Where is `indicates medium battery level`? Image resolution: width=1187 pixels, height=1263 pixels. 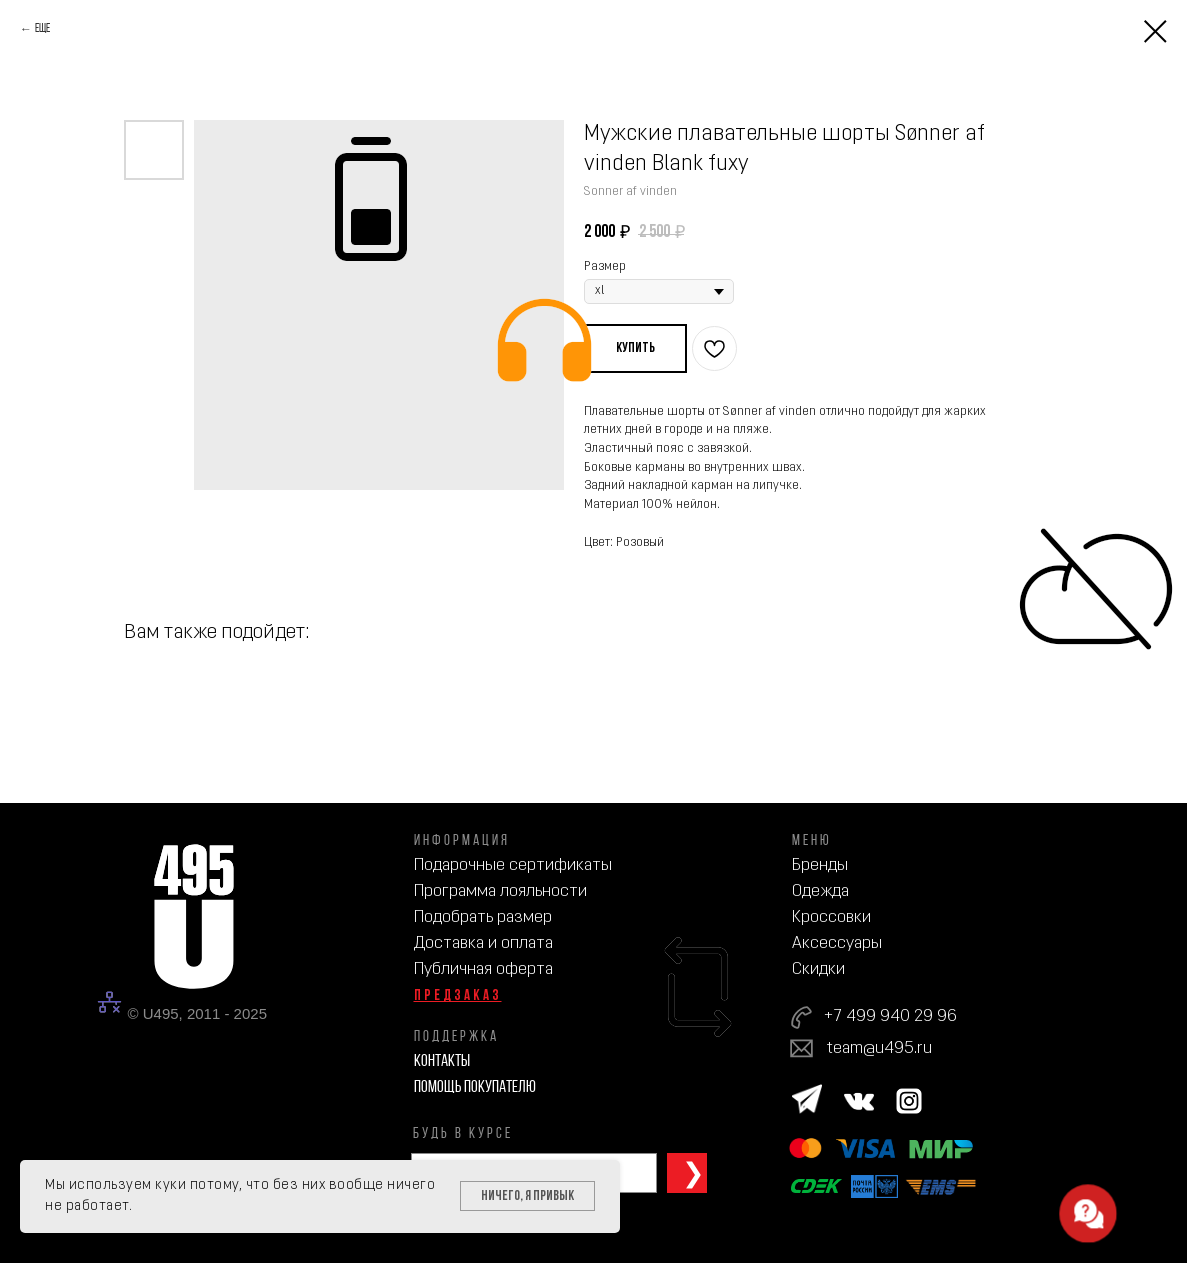 indicates medium battery level is located at coordinates (371, 201).